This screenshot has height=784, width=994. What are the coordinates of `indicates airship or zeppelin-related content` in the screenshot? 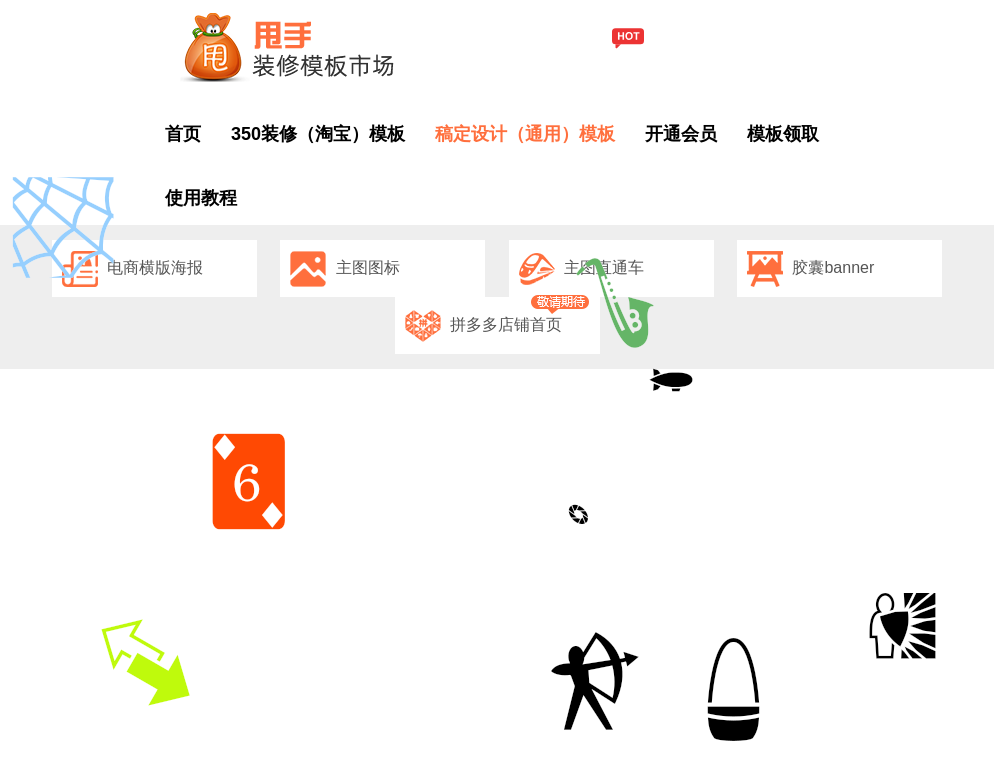 It's located at (671, 380).